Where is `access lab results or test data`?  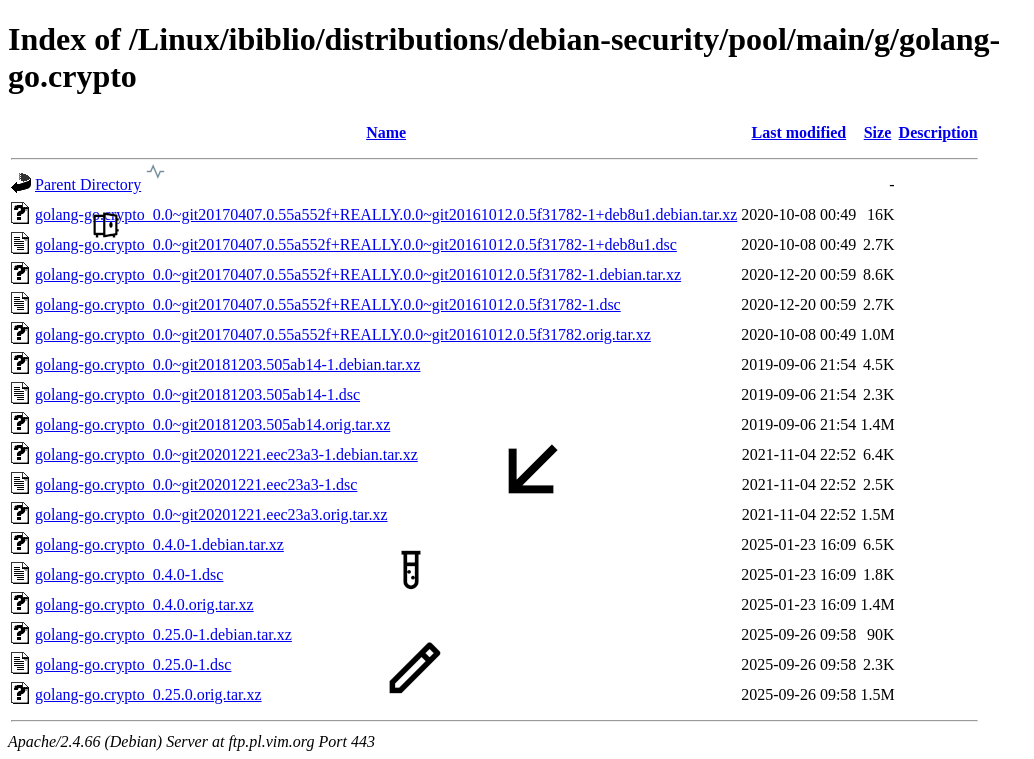
access lab results or test data is located at coordinates (411, 570).